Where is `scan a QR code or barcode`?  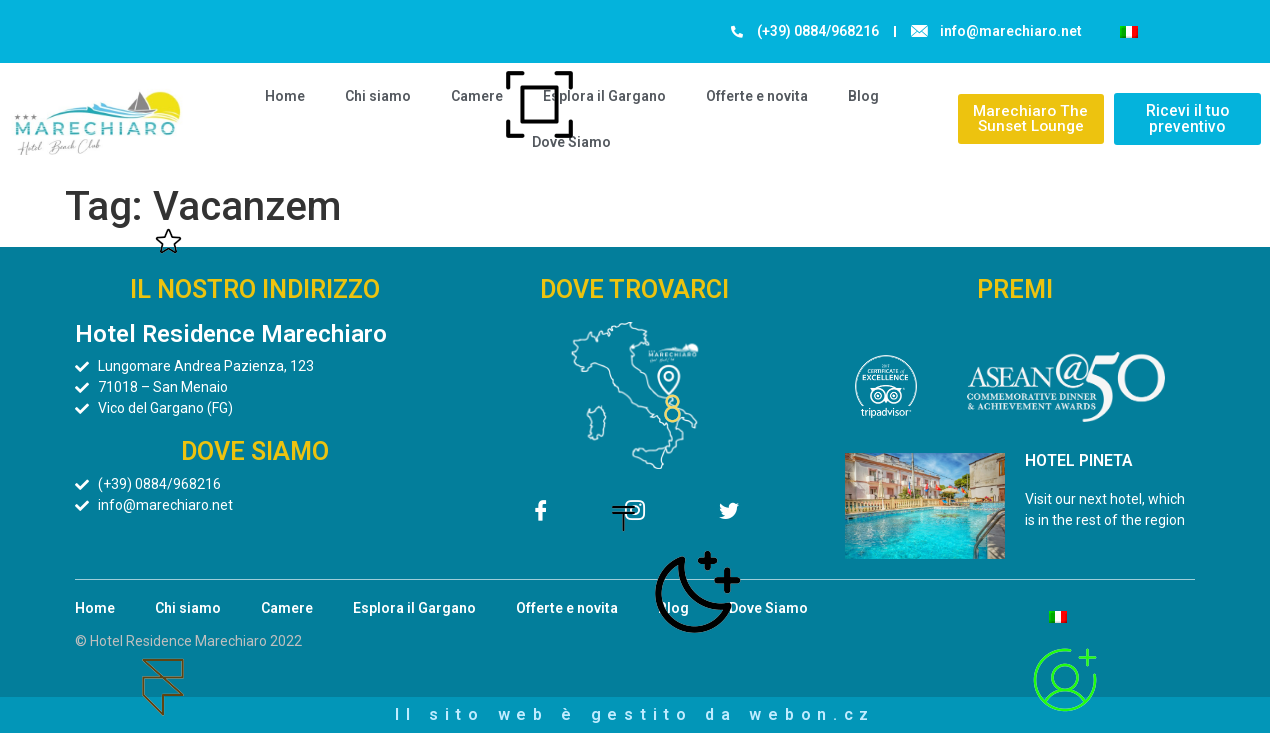 scan a QR code or barcode is located at coordinates (539, 104).